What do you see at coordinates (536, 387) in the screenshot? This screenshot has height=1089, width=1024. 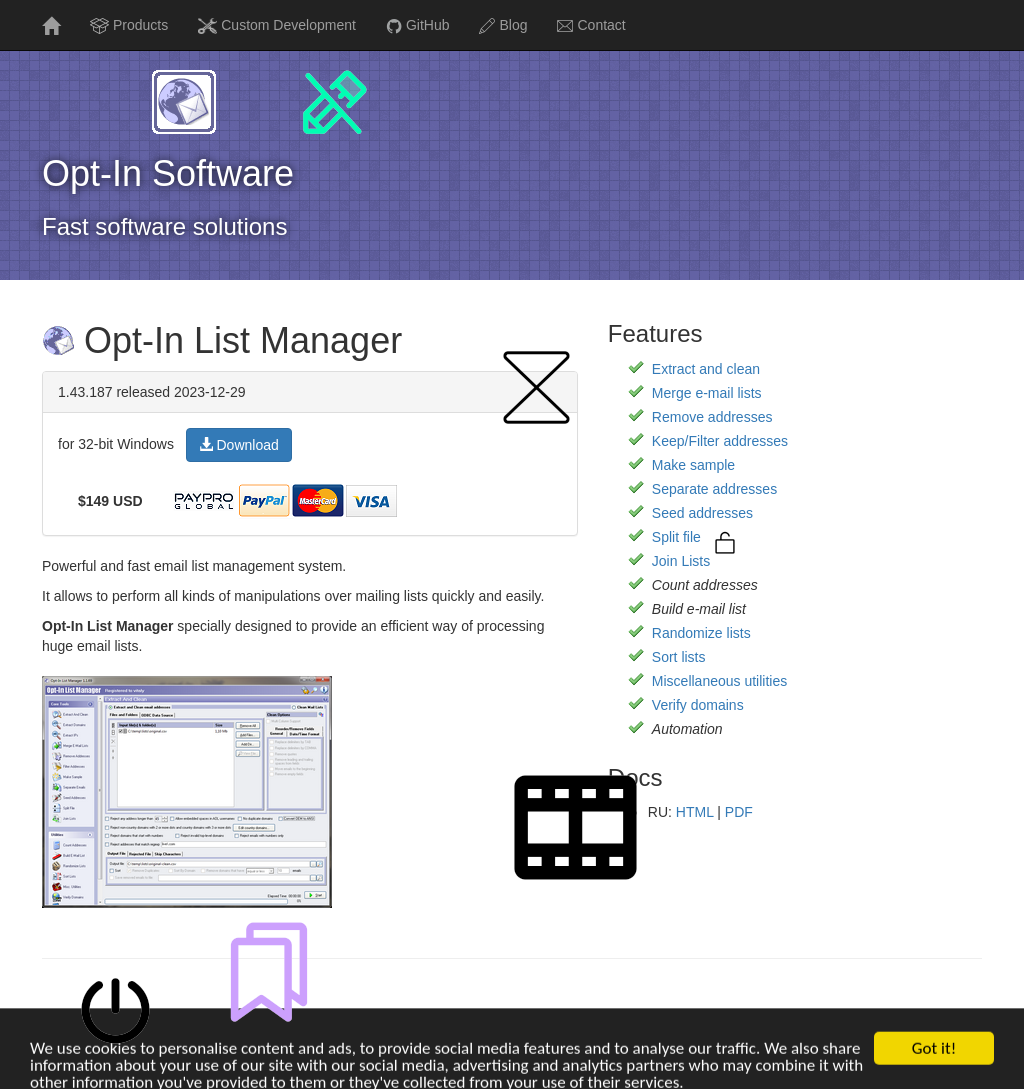 I see `indicates loading or processing in progress` at bounding box center [536, 387].